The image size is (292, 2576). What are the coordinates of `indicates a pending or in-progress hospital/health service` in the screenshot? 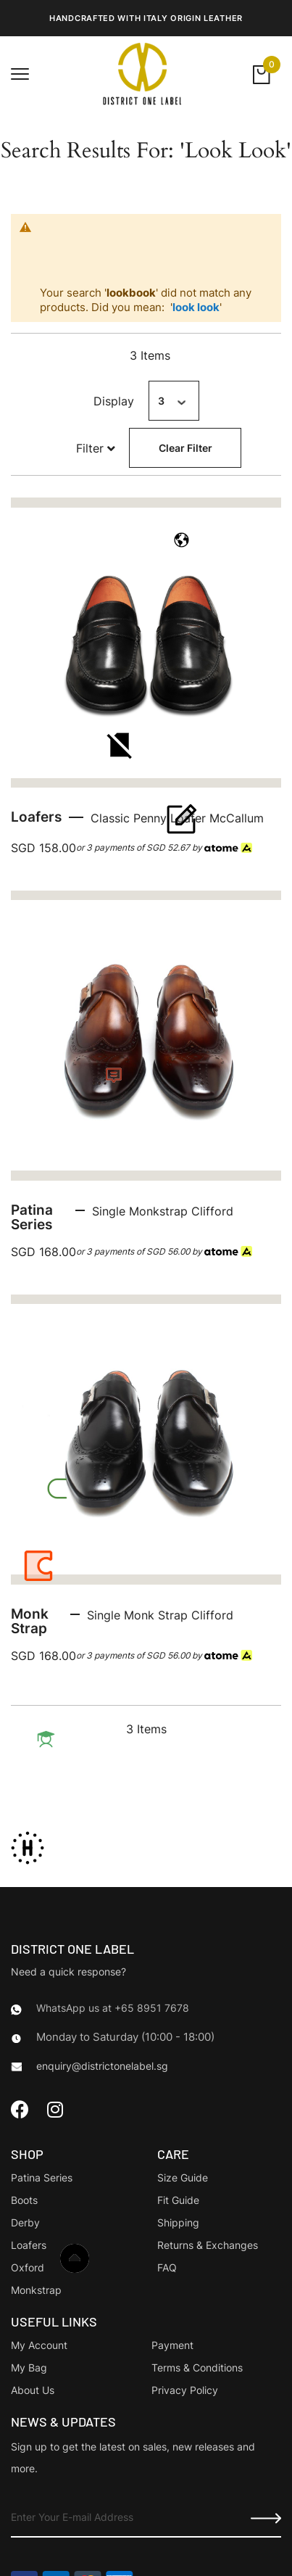 It's located at (28, 1848).